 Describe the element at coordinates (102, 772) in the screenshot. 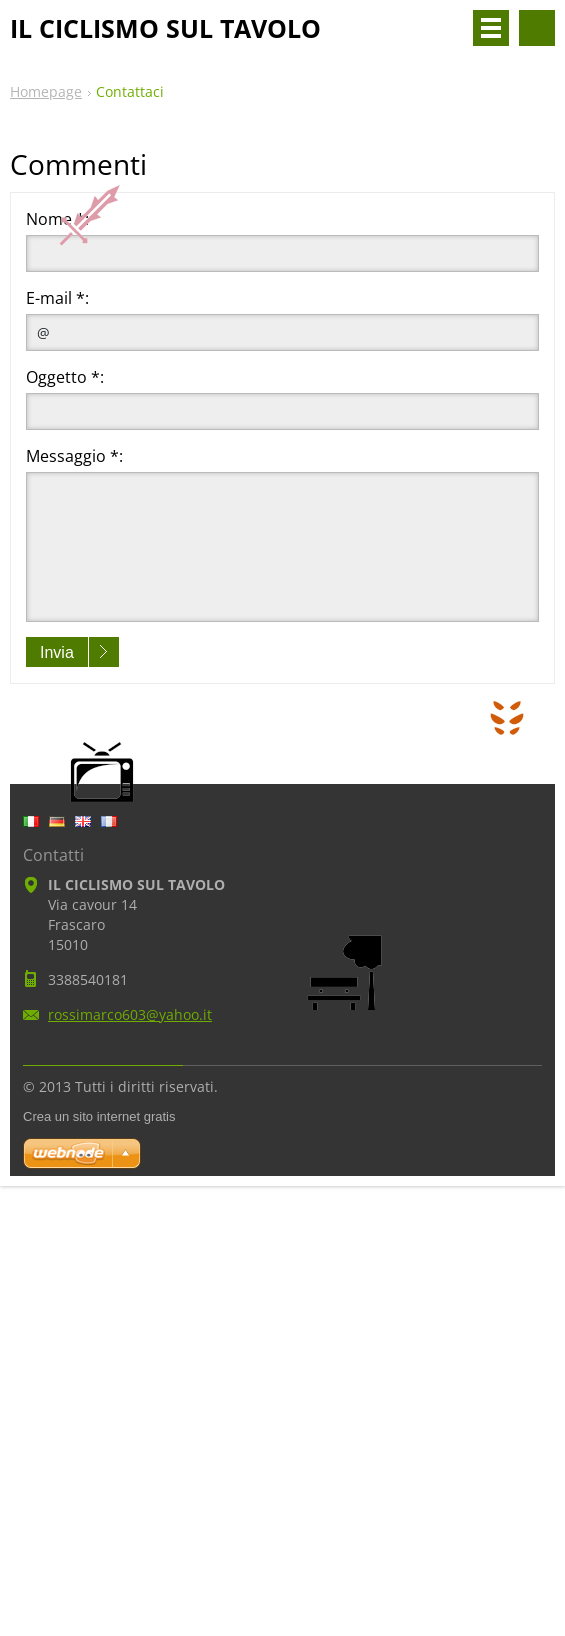

I see `access tv or video streaming features` at that location.